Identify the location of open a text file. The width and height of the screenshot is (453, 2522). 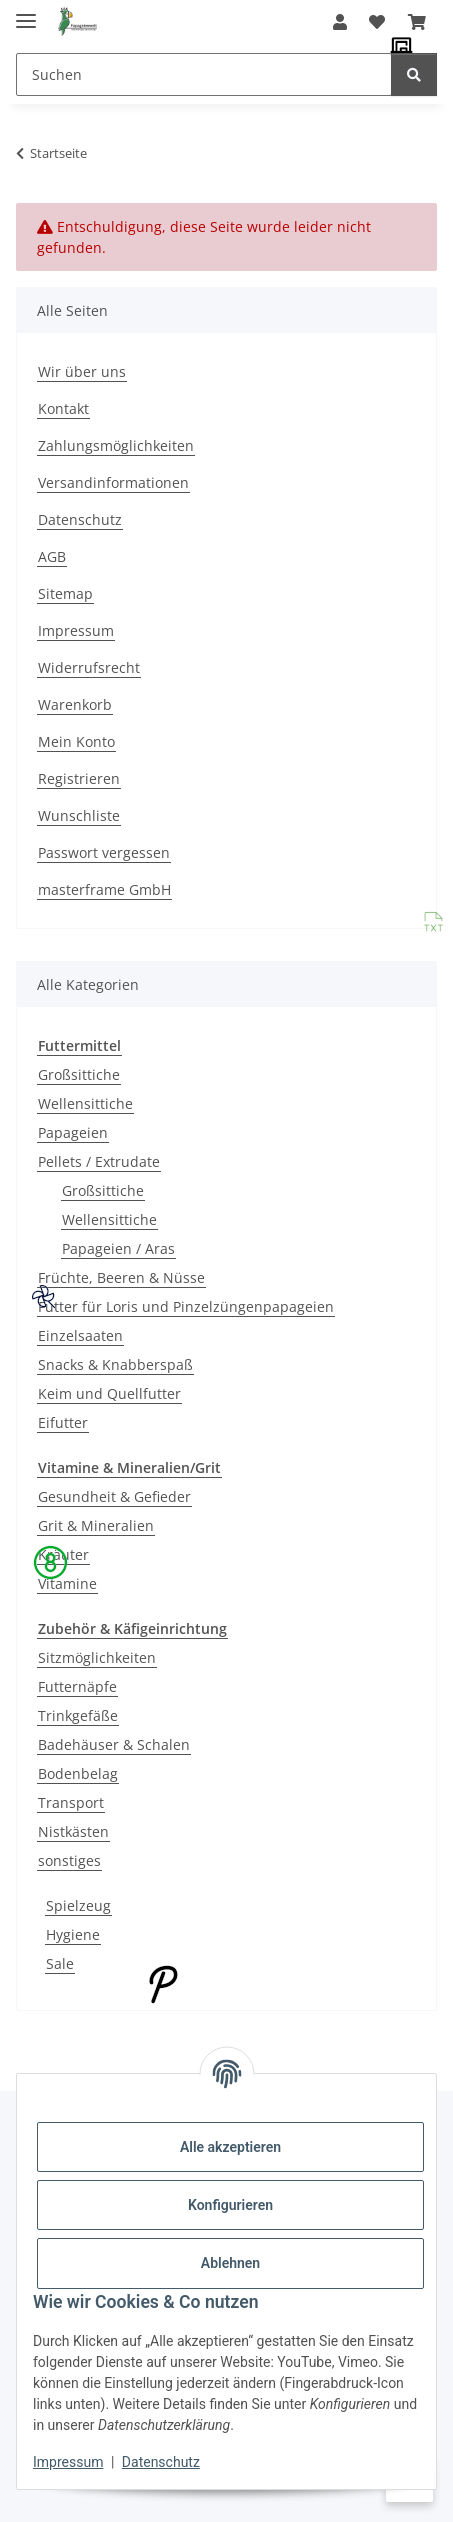
(433, 922).